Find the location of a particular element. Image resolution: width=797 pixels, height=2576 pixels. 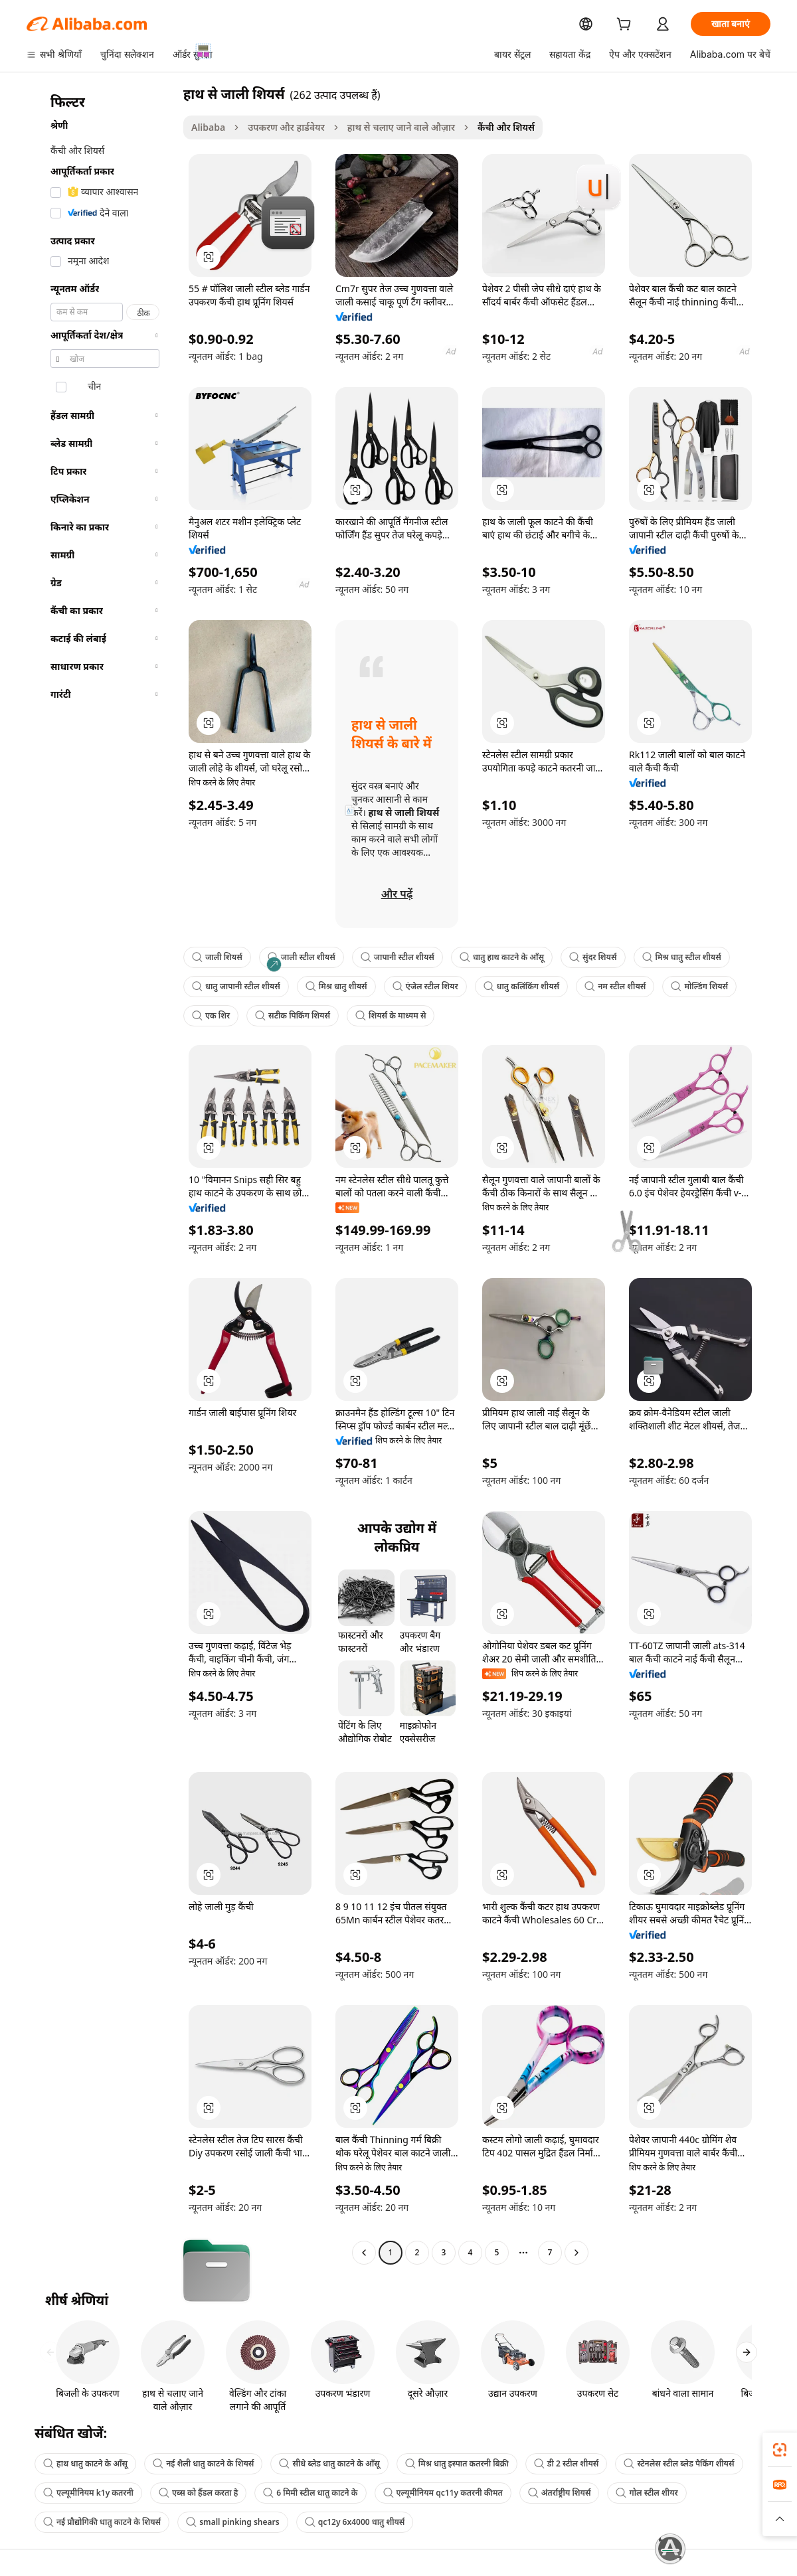

configure ad blocker settings is located at coordinates (288, 222).